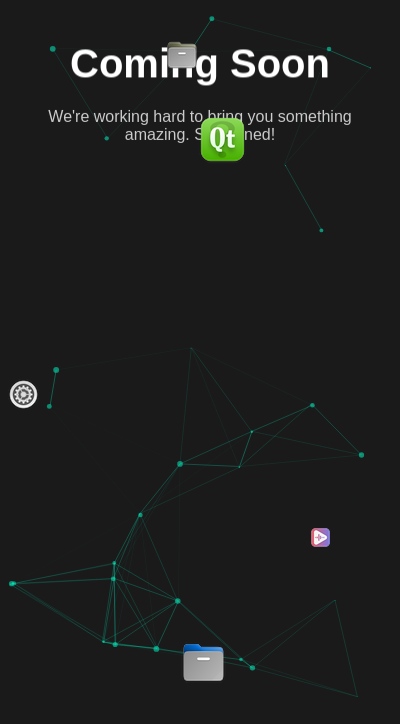 The image size is (400, 724). What do you see at coordinates (222, 139) in the screenshot?
I see `open Qt Assistant documentation browser` at bounding box center [222, 139].